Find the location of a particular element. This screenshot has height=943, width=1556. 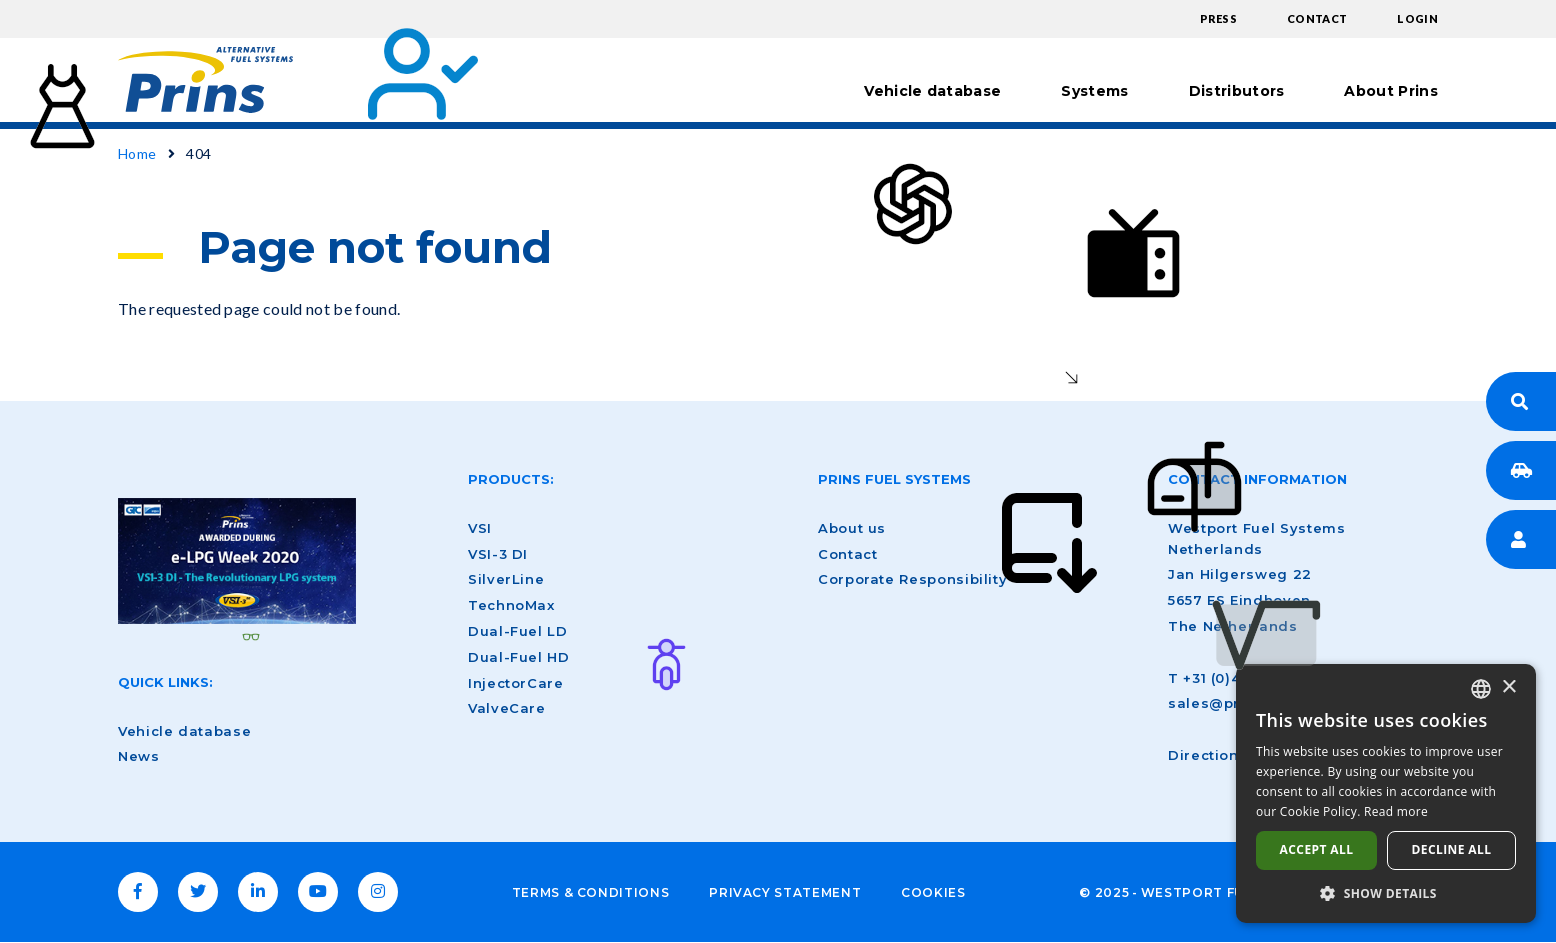

verify or approve a user account is located at coordinates (423, 74).